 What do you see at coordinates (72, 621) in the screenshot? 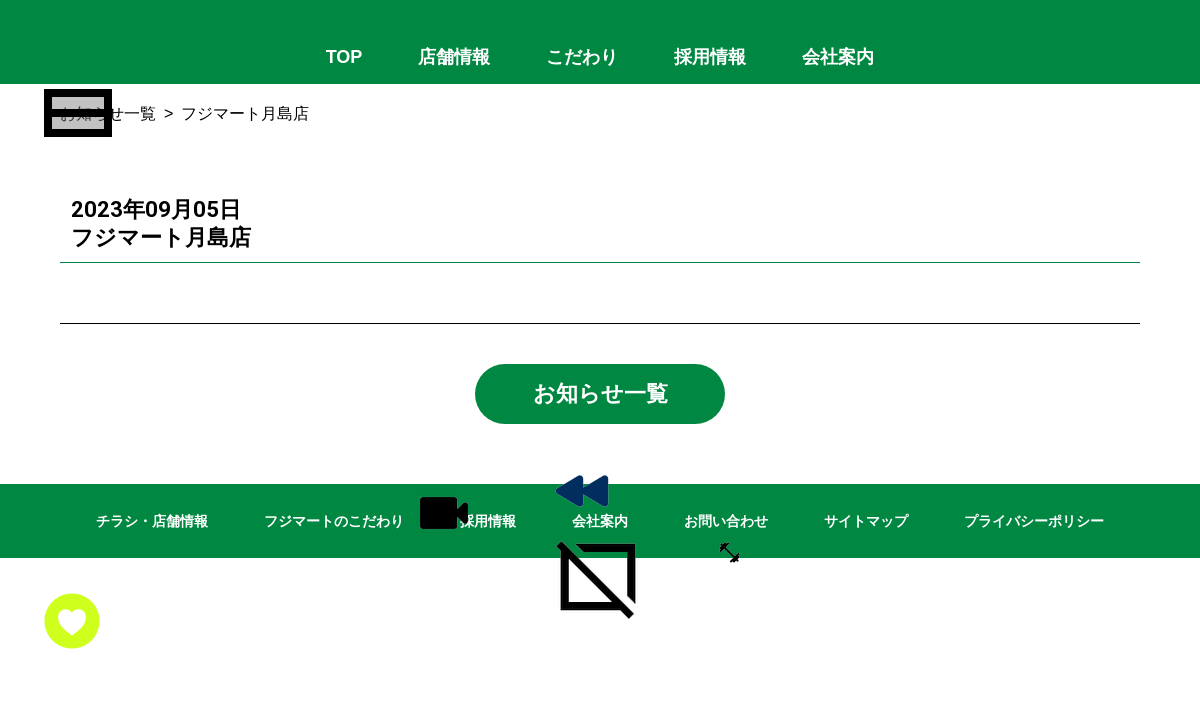
I see `add to favorites` at bounding box center [72, 621].